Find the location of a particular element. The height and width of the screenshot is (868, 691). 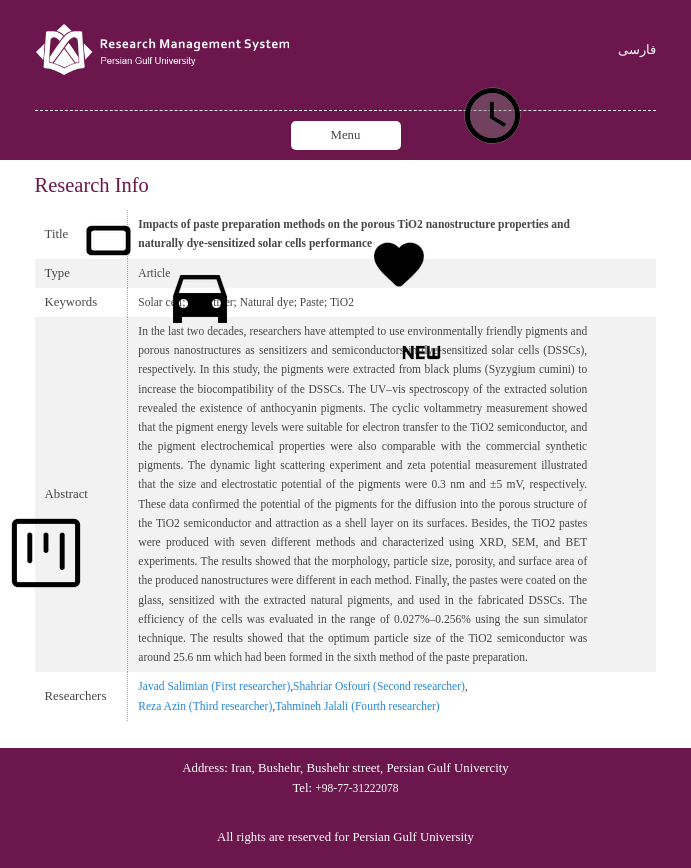

time to leave notification for upcoming trip is located at coordinates (200, 299).